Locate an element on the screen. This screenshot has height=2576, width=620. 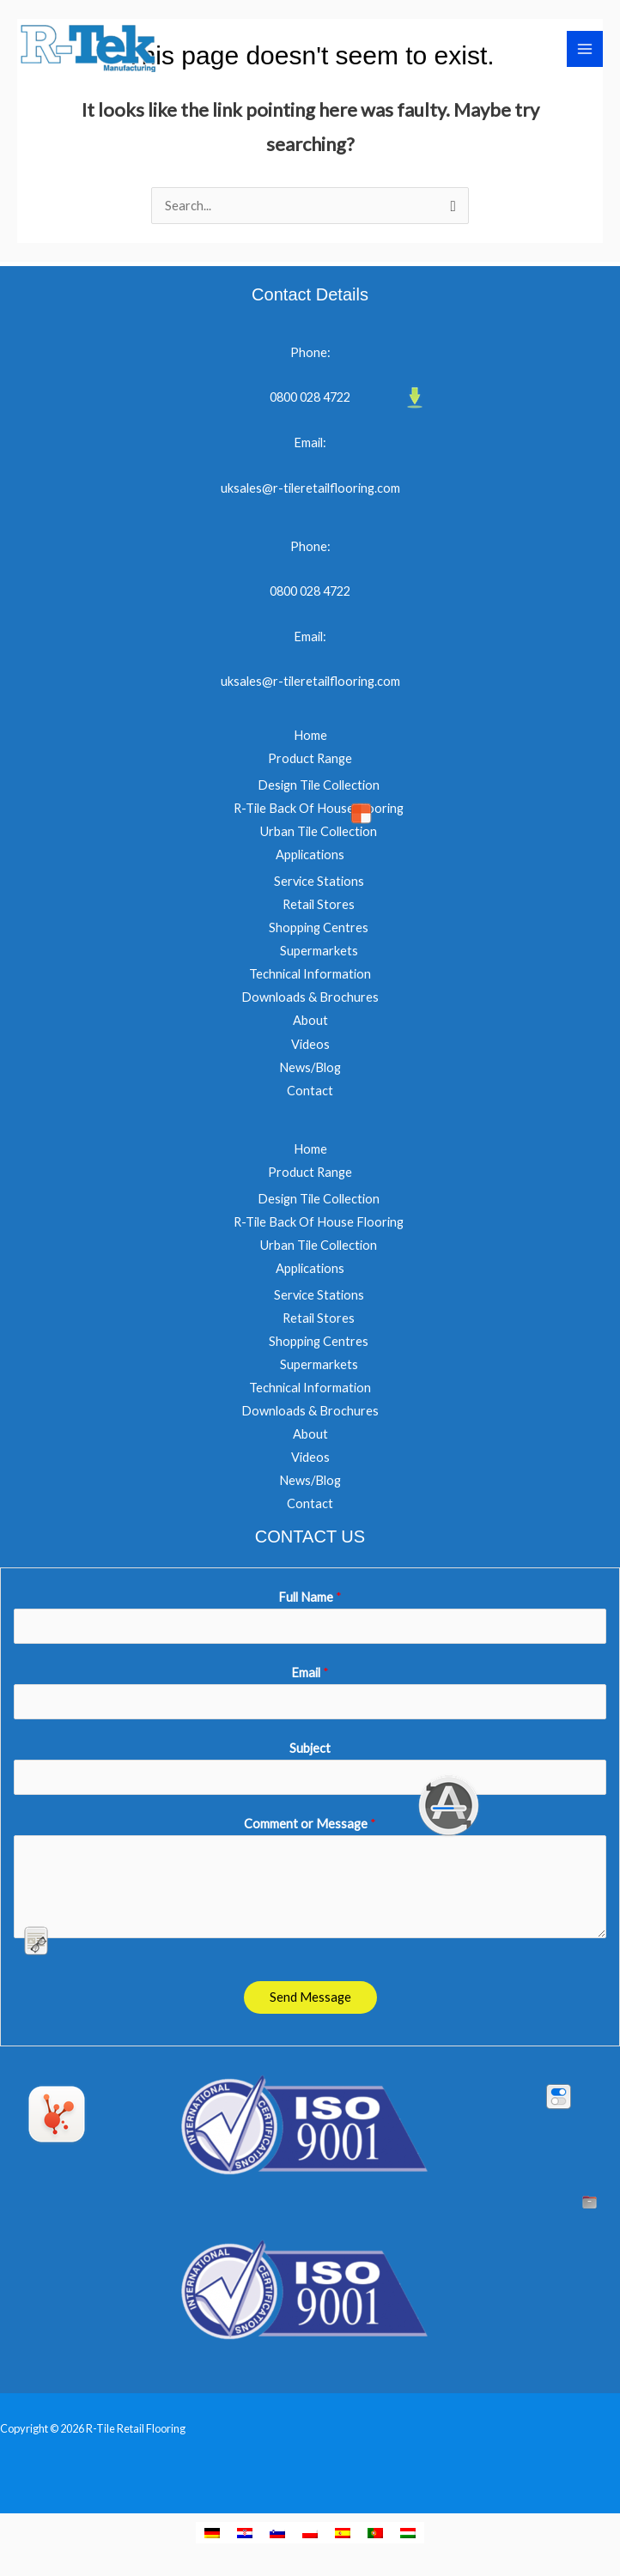
check for and install system software updates is located at coordinates (448, 1805).